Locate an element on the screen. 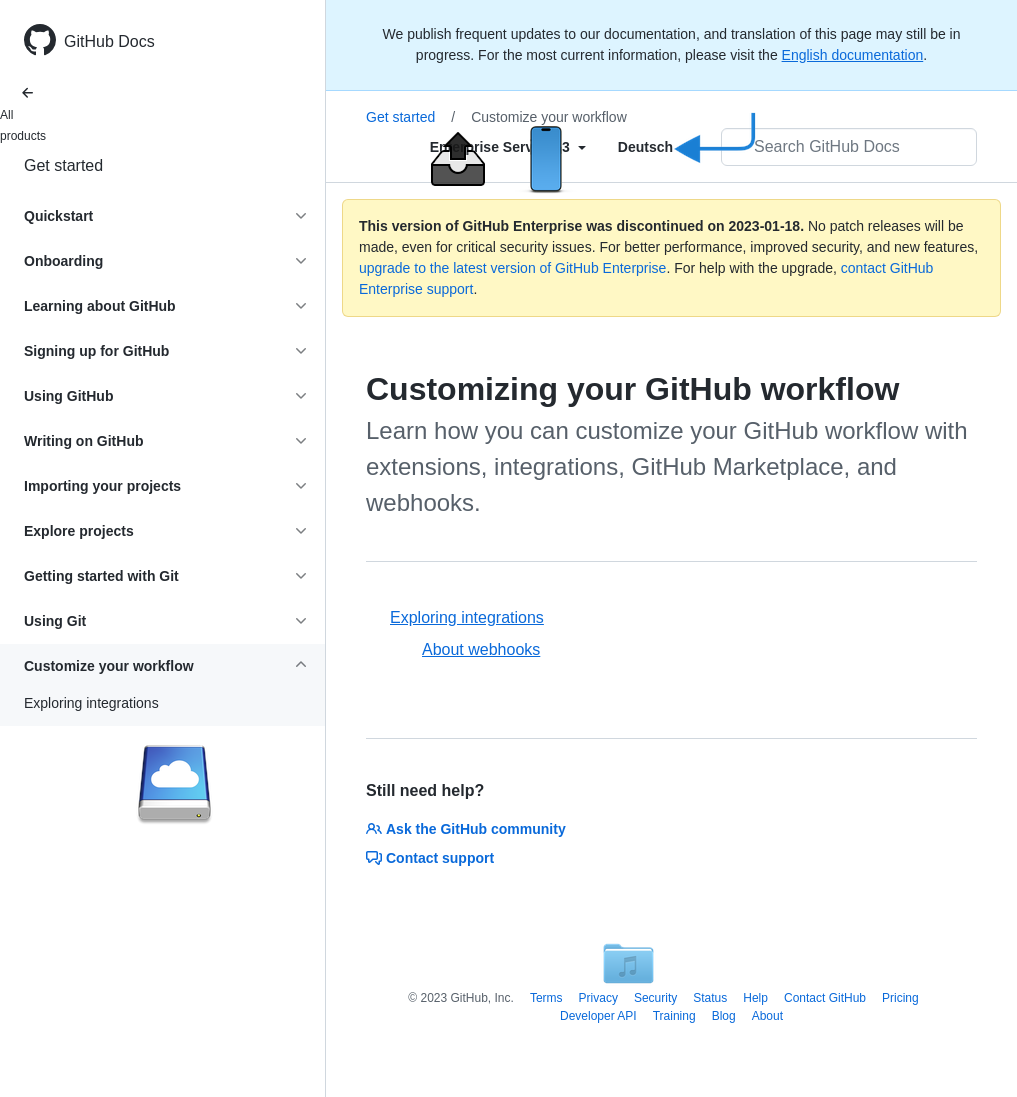 The width and height of the screenshot is (1017, 1097). open your music folder is located at coordinates (628, 963).